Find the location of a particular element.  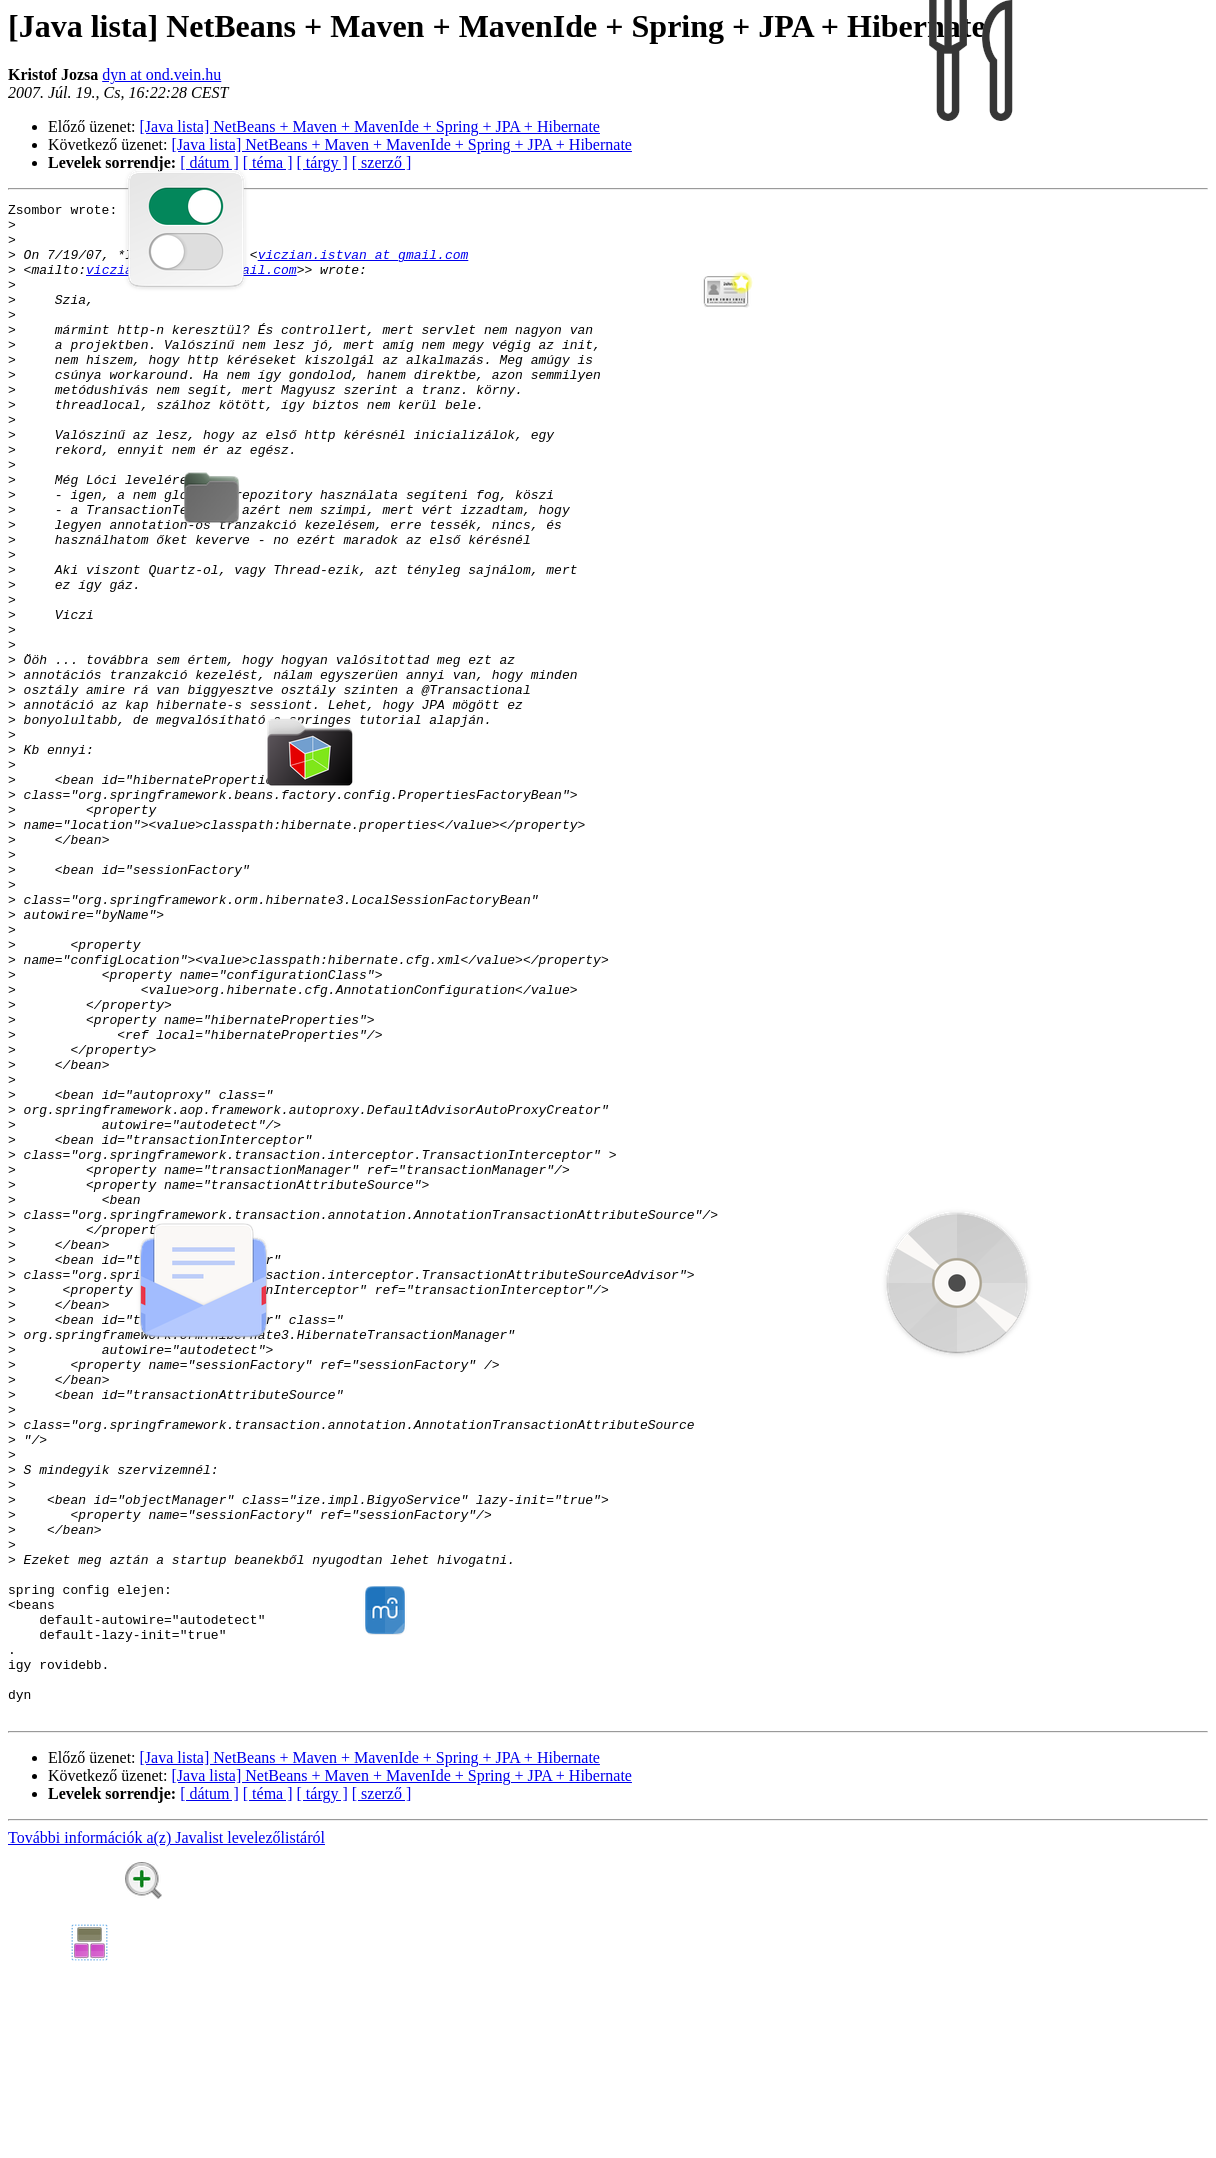

open folder to view files is located at coordinates (211, 497).